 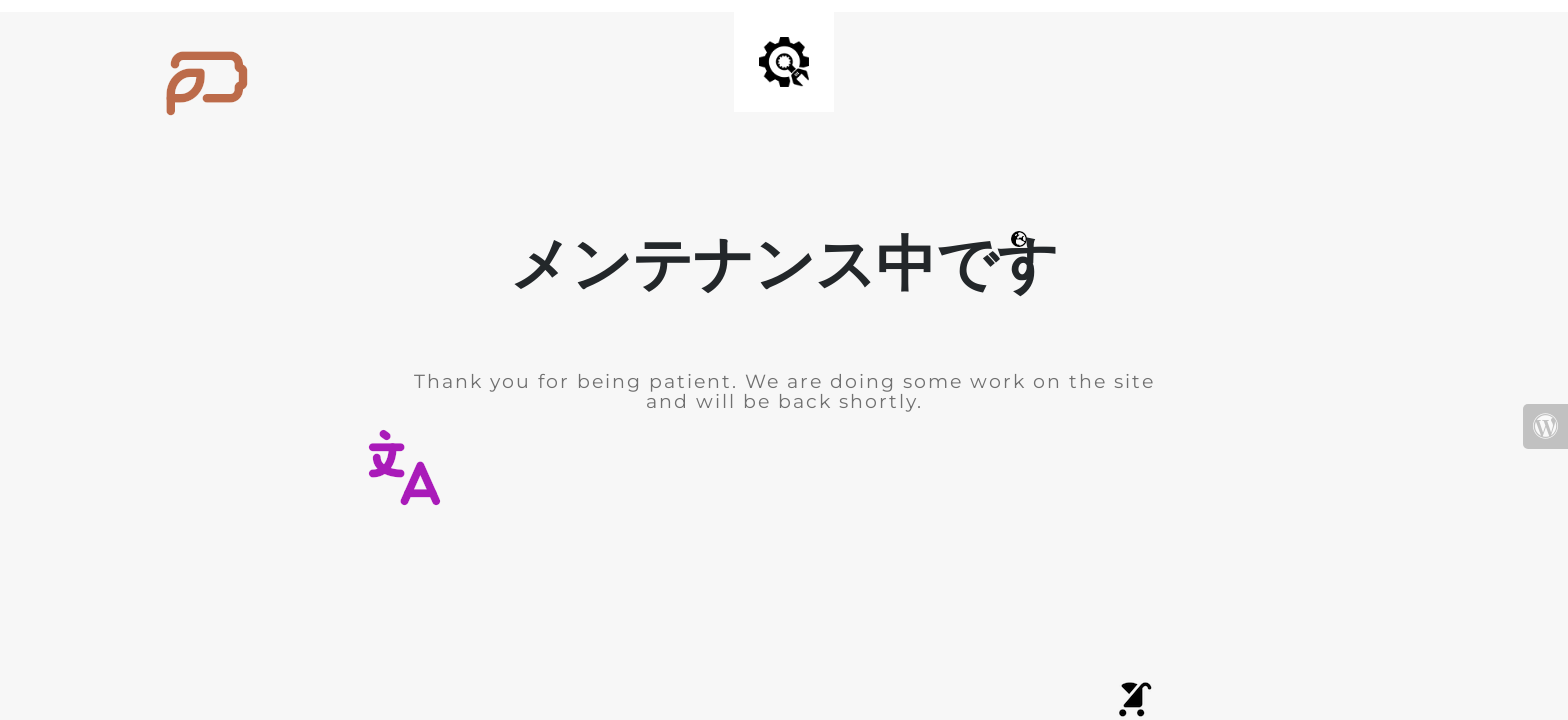 I want to click on change language settings, so click(x=404, y=469).